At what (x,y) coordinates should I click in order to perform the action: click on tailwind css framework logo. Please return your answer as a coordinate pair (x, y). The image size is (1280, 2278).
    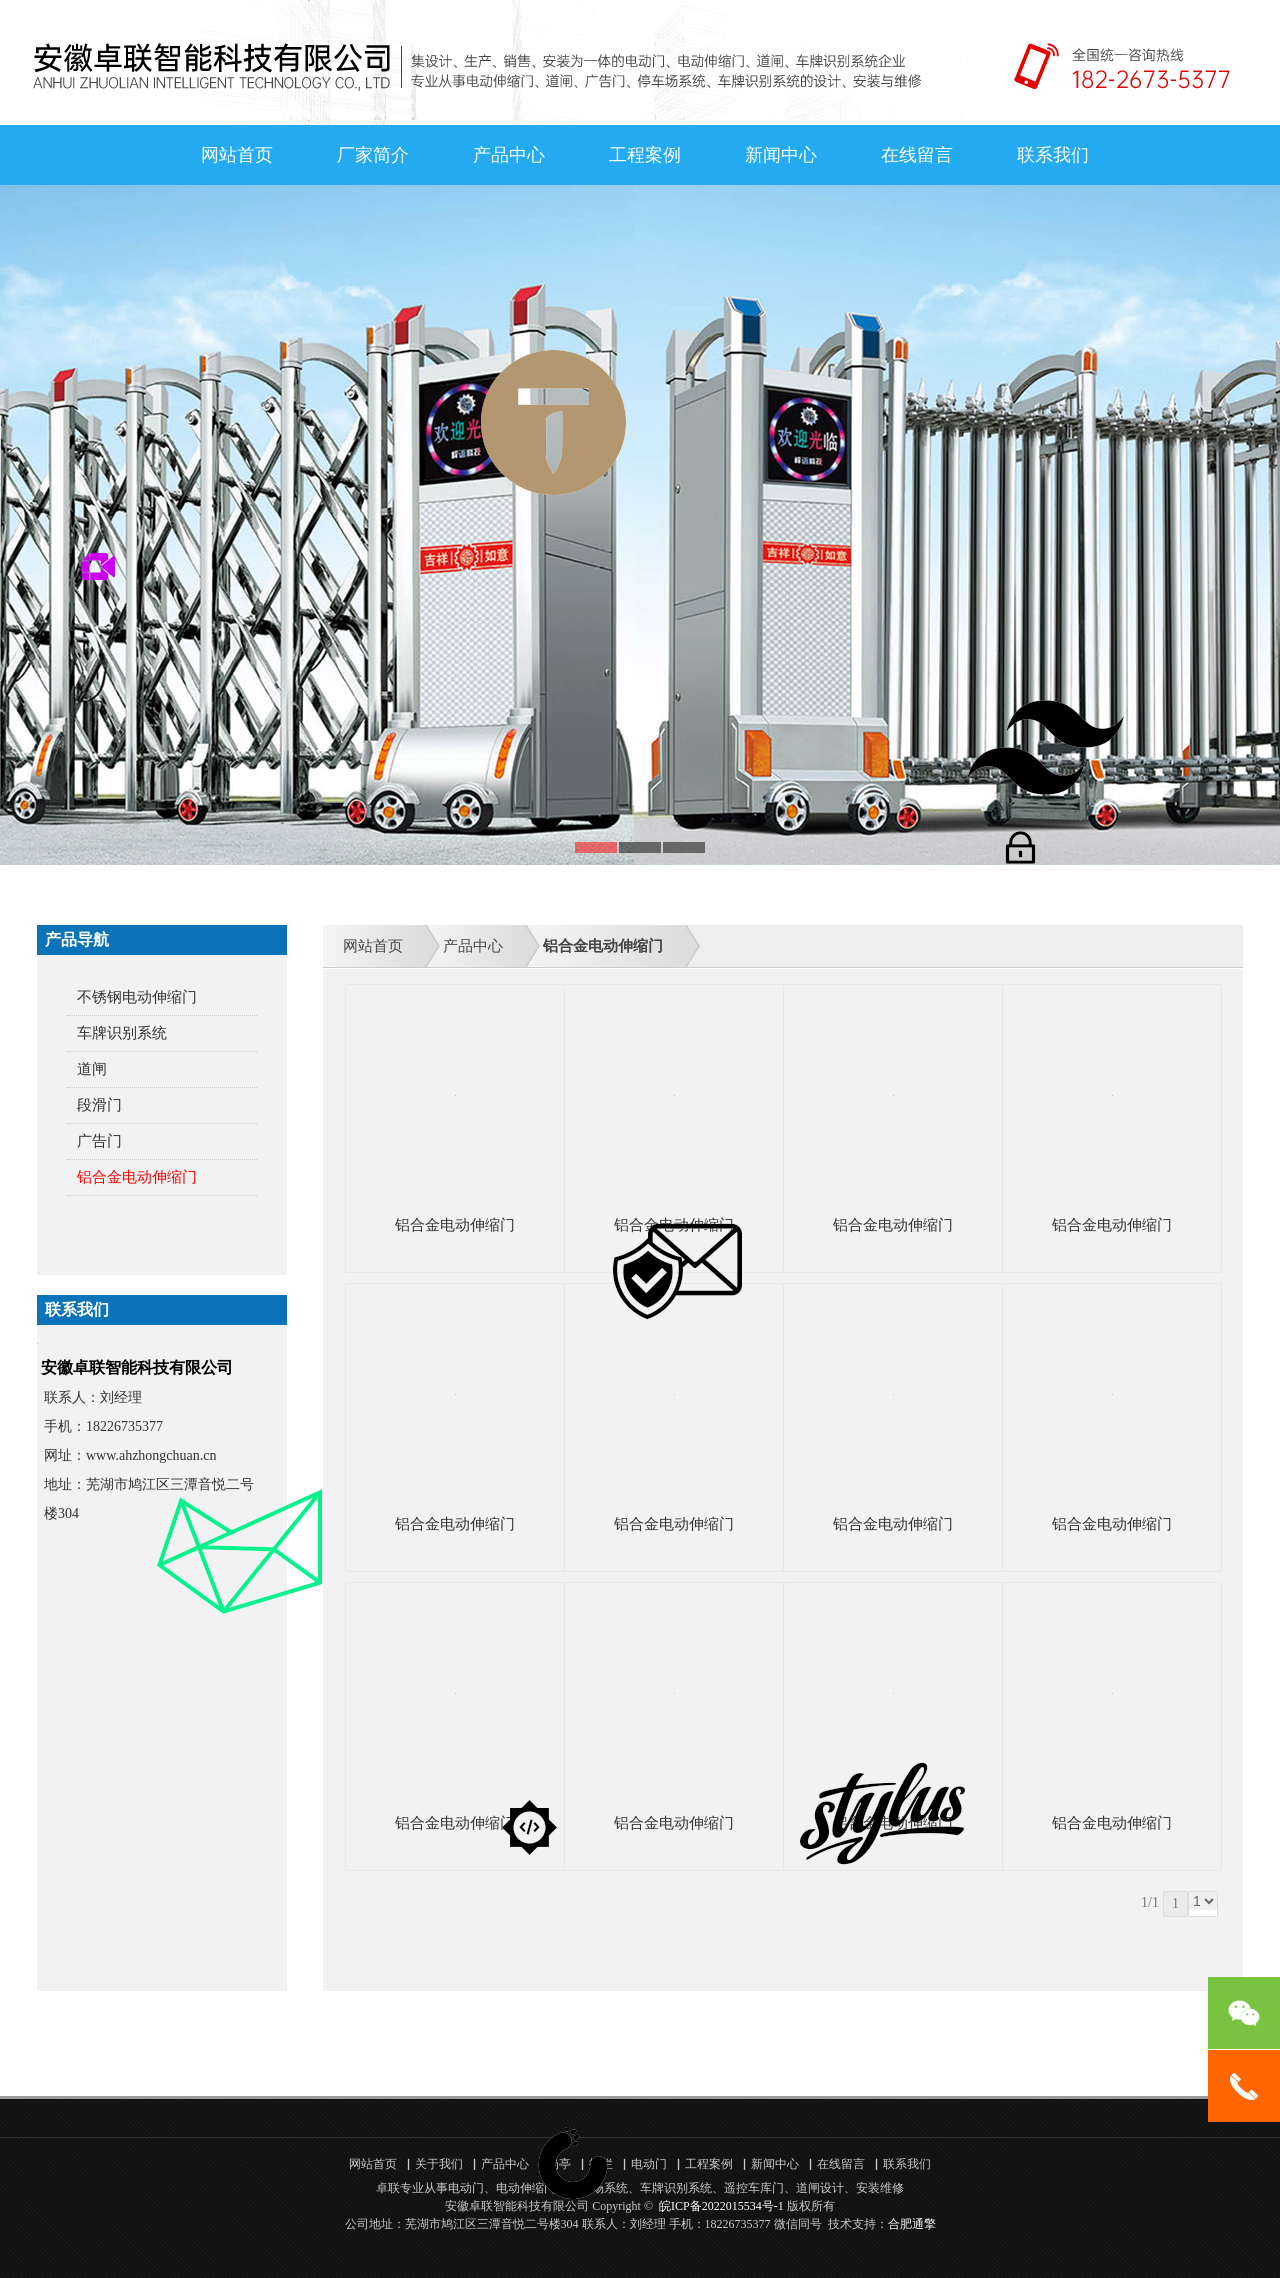
    Looking at the image, I should click on (1045, 747).